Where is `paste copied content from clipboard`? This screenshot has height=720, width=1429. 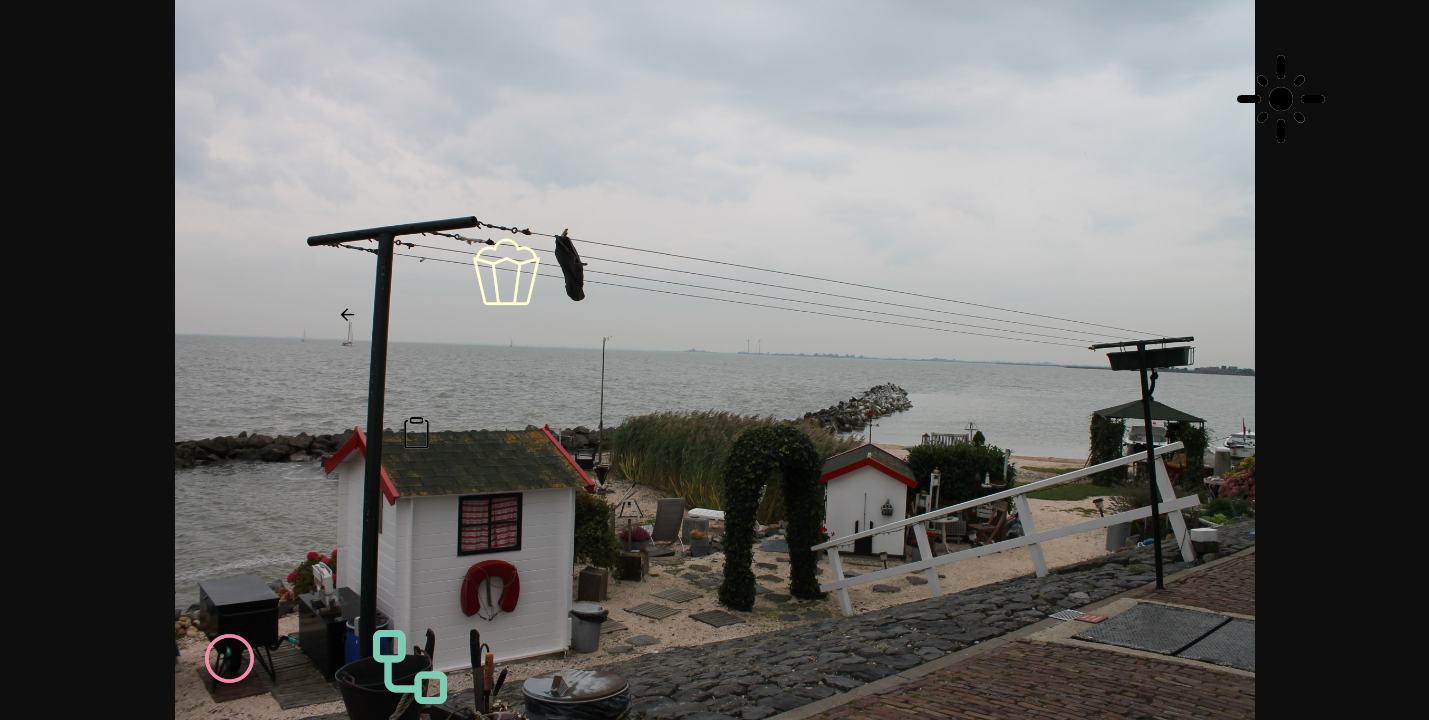
paste copied content from clipboard is located at coordinates (416, 433).